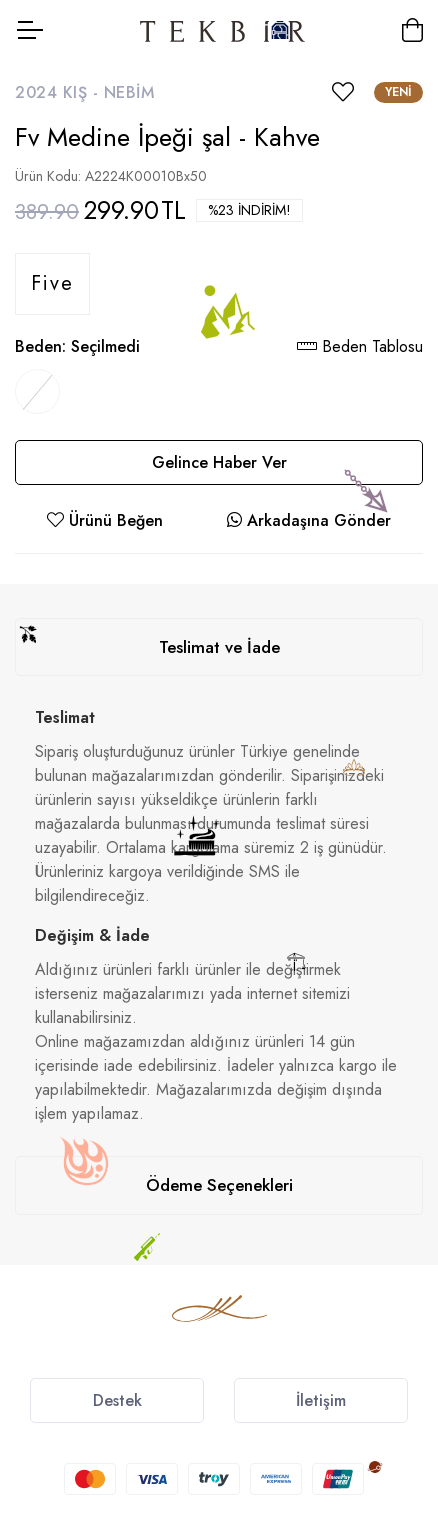  What do you see at coordinates (147, 1247) in the screenshot?
I see `select the FAMAS assault rifle weapon` at bounding box center [147, 1247].